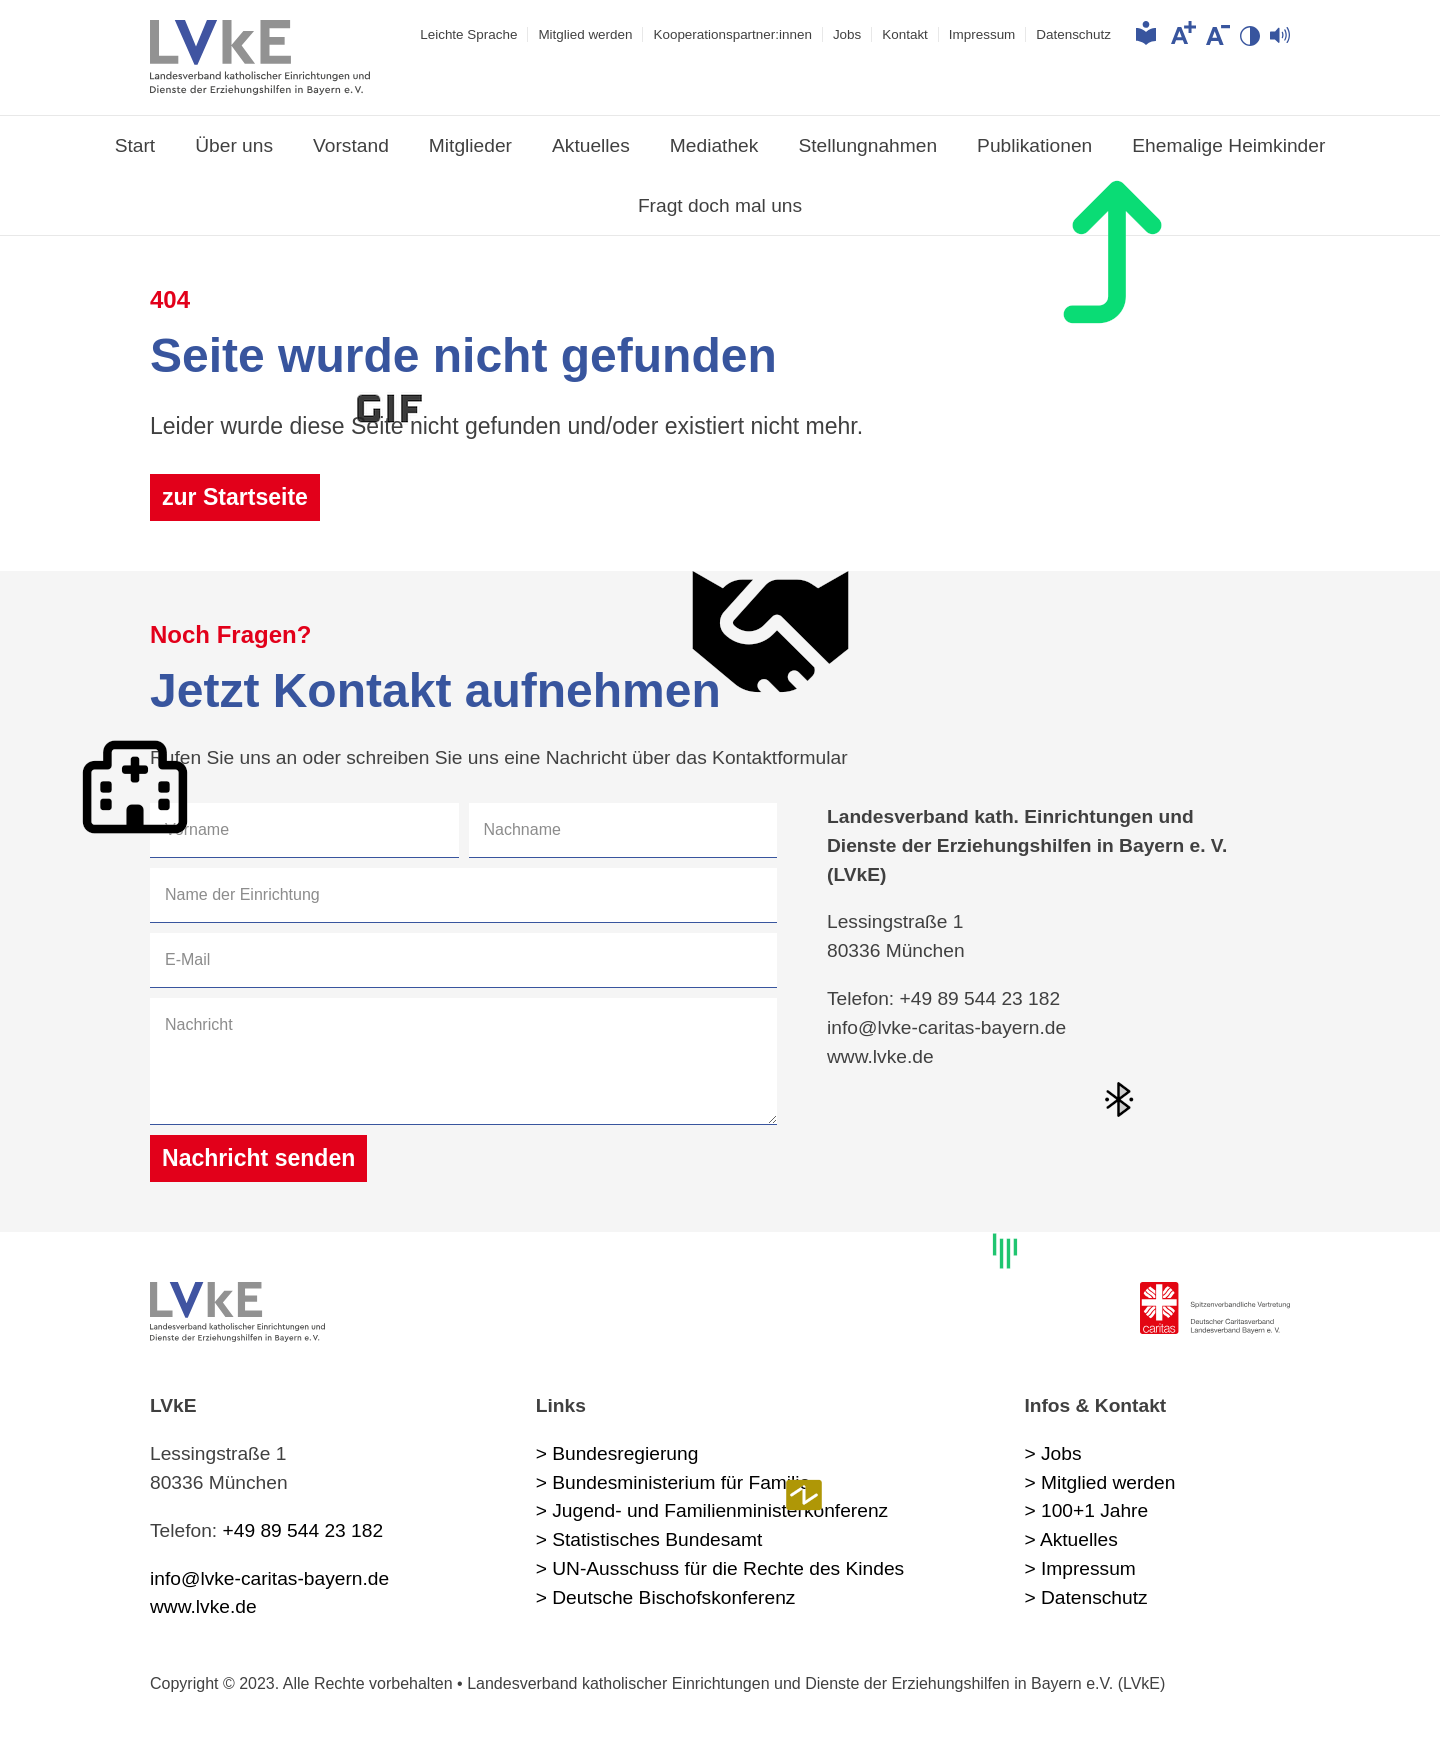 The image size is (1440, 1746). Describe the element at coordinates (1117, 252) in the screenshot. I see `reply to a message or comment` at that location.